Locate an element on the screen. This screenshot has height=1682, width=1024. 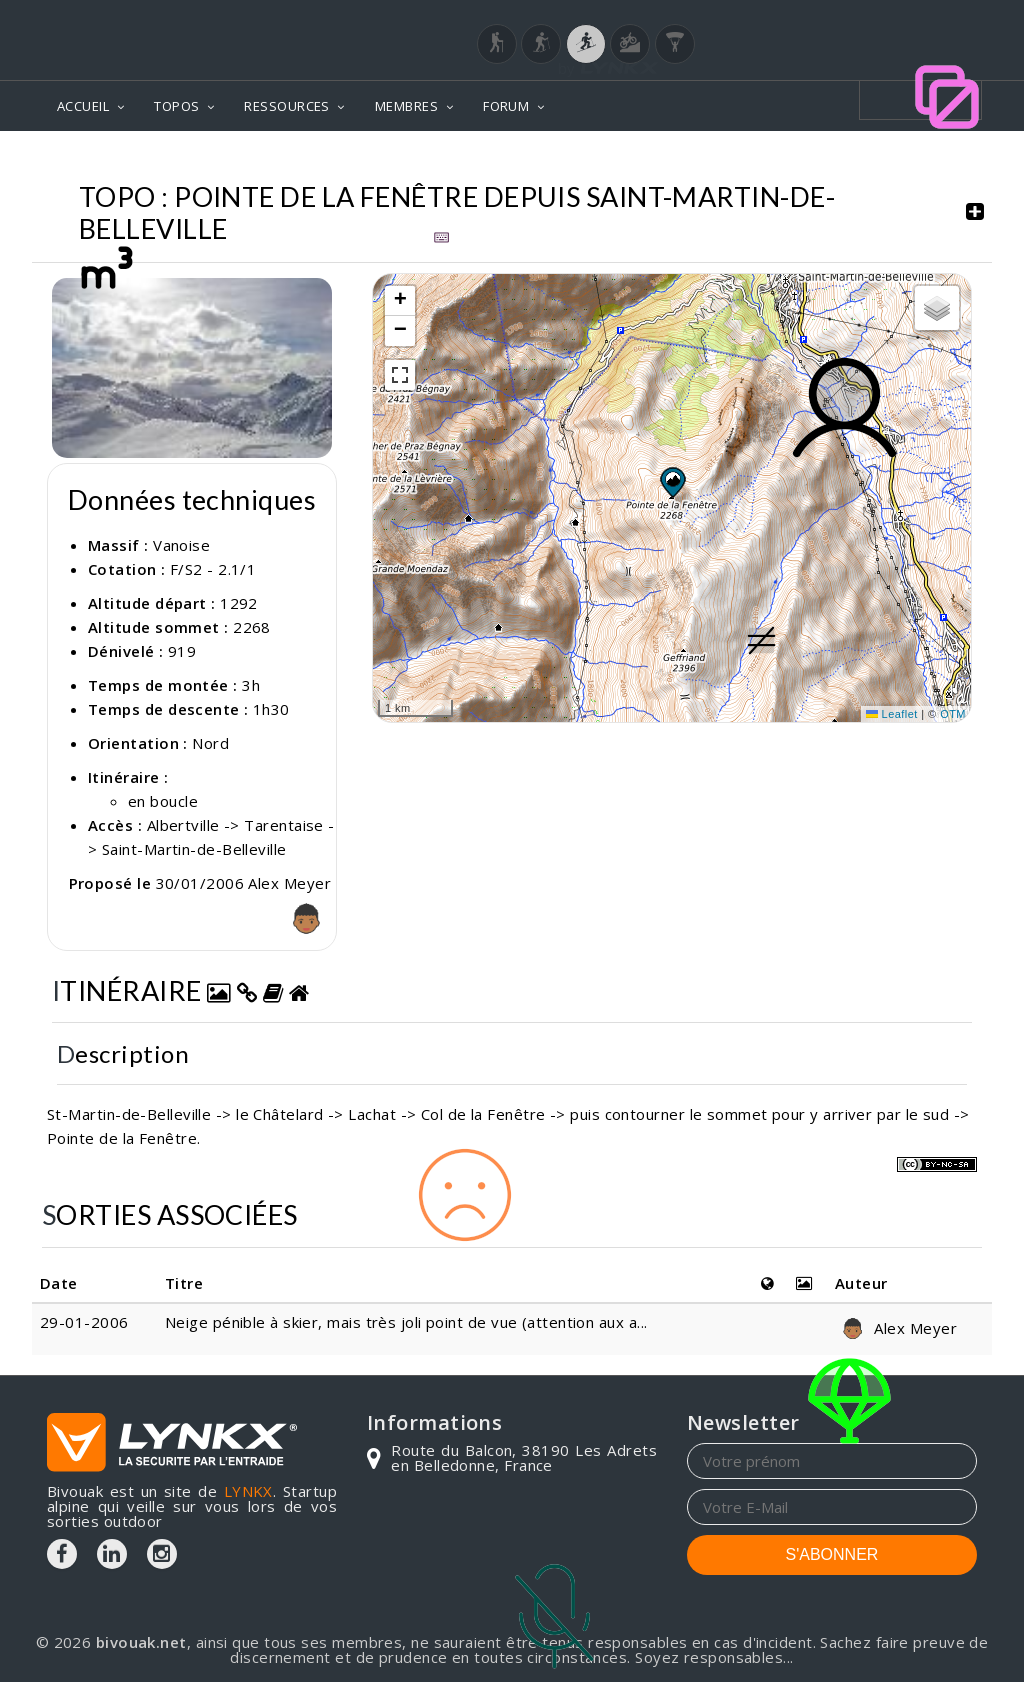
view your profile is located at coordinates (844, 409).